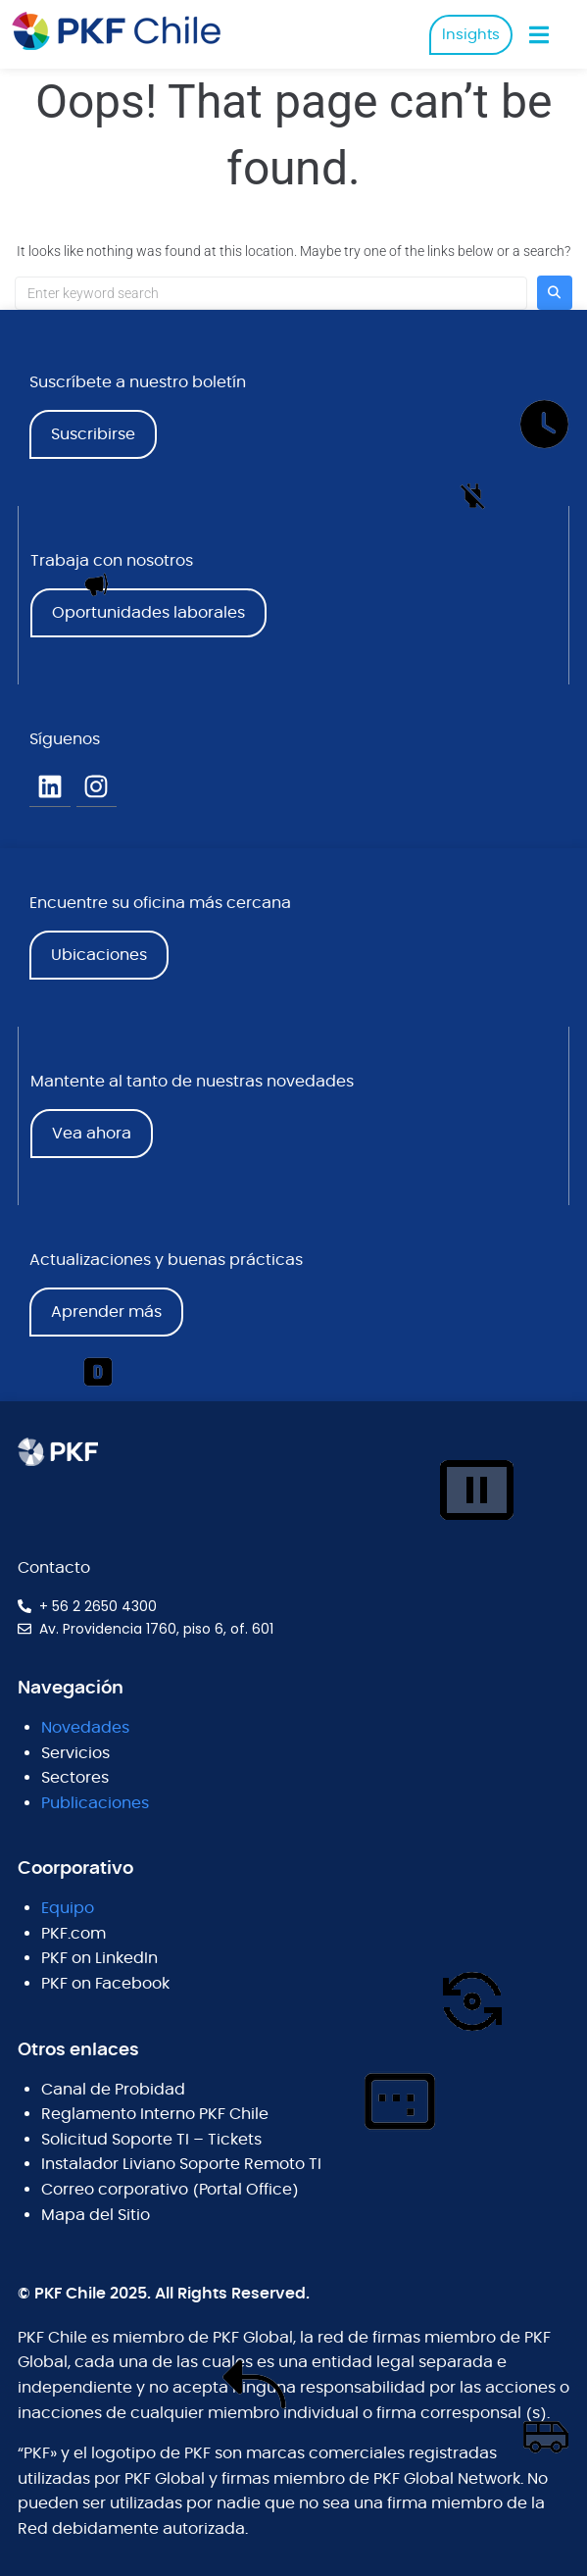  I want to click on make an announcement, so click(96, 584).